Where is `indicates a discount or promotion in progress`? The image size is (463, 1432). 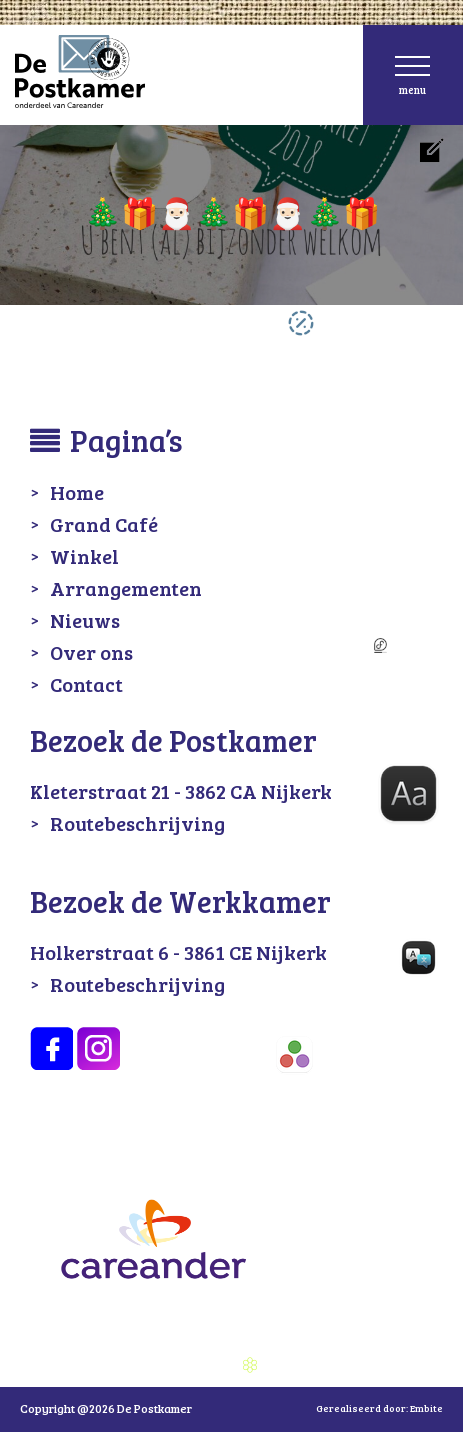 indicates a discount or promotion in progress is located at coordinates (301, 323).